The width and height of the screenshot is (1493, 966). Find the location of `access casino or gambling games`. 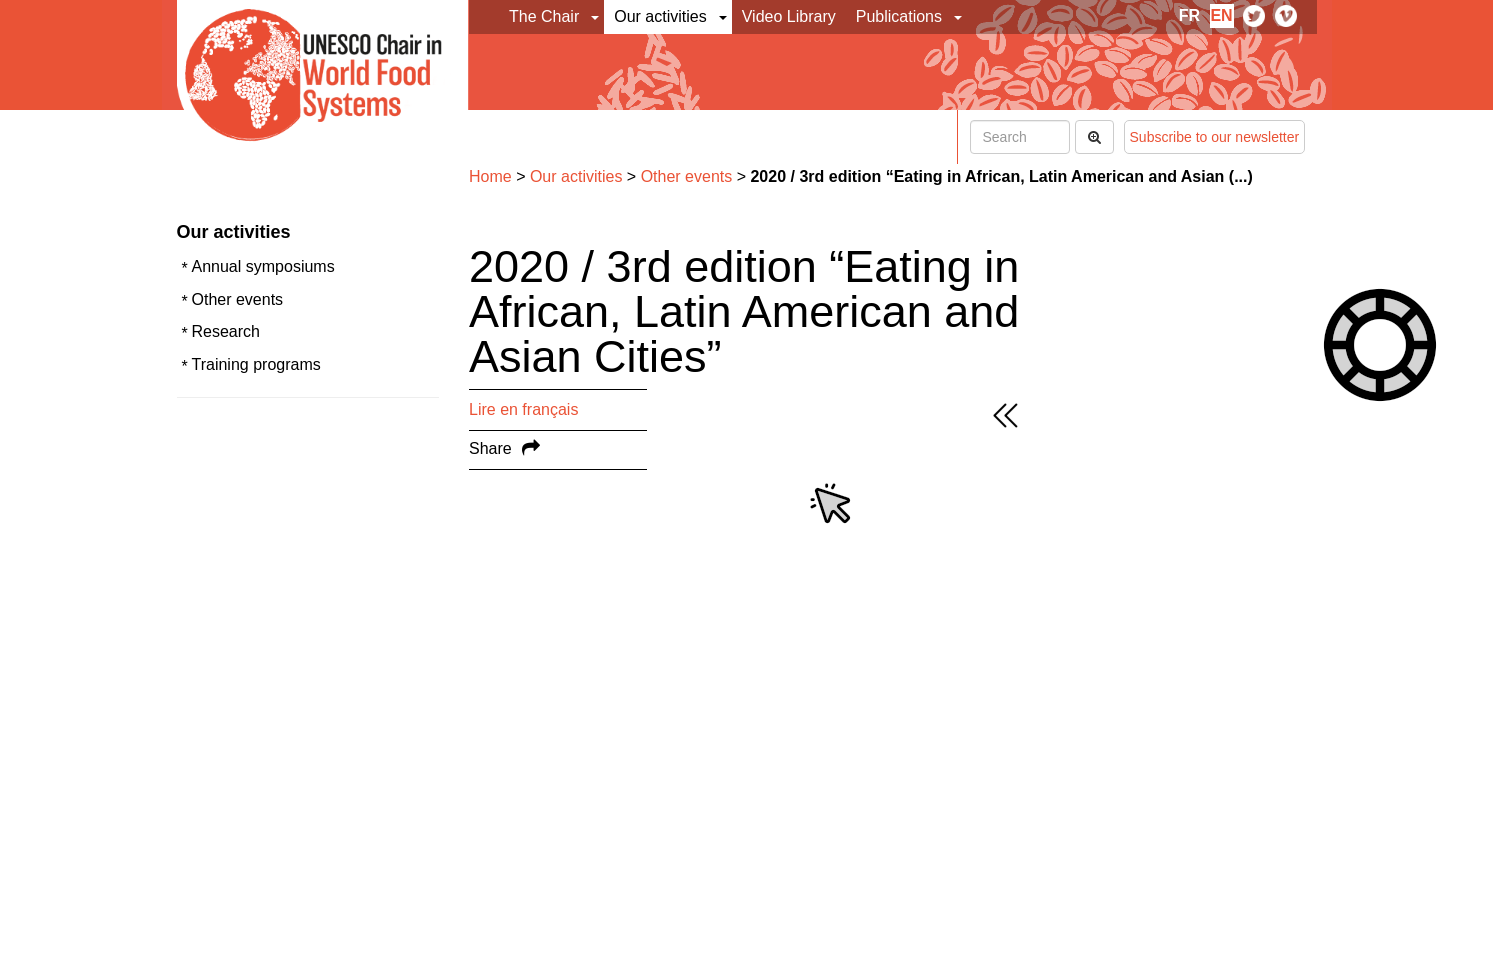

access casino or gambling games is located at coordinates (1380, 345).